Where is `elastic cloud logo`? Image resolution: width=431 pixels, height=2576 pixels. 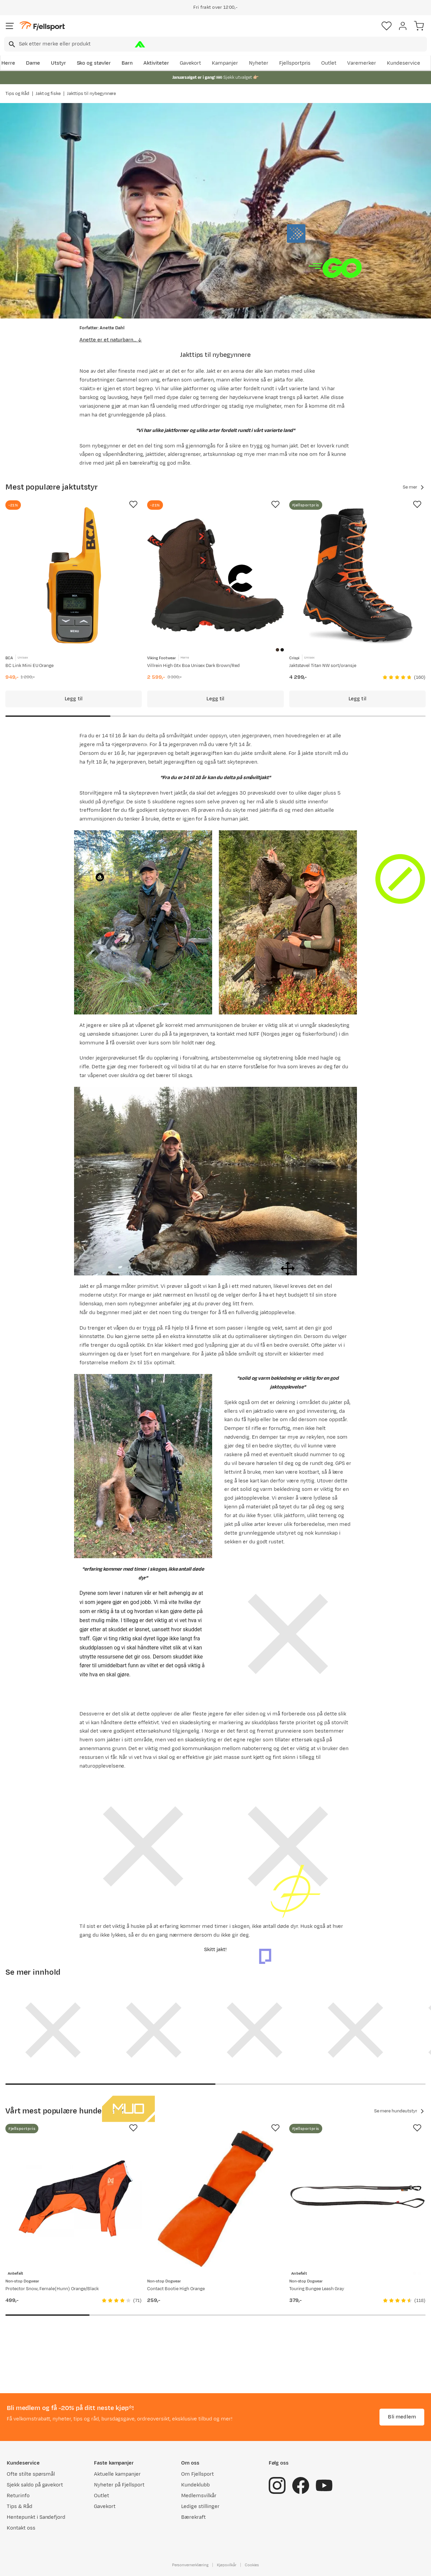
elastic cloud logo is located at coordinates (240, 578).